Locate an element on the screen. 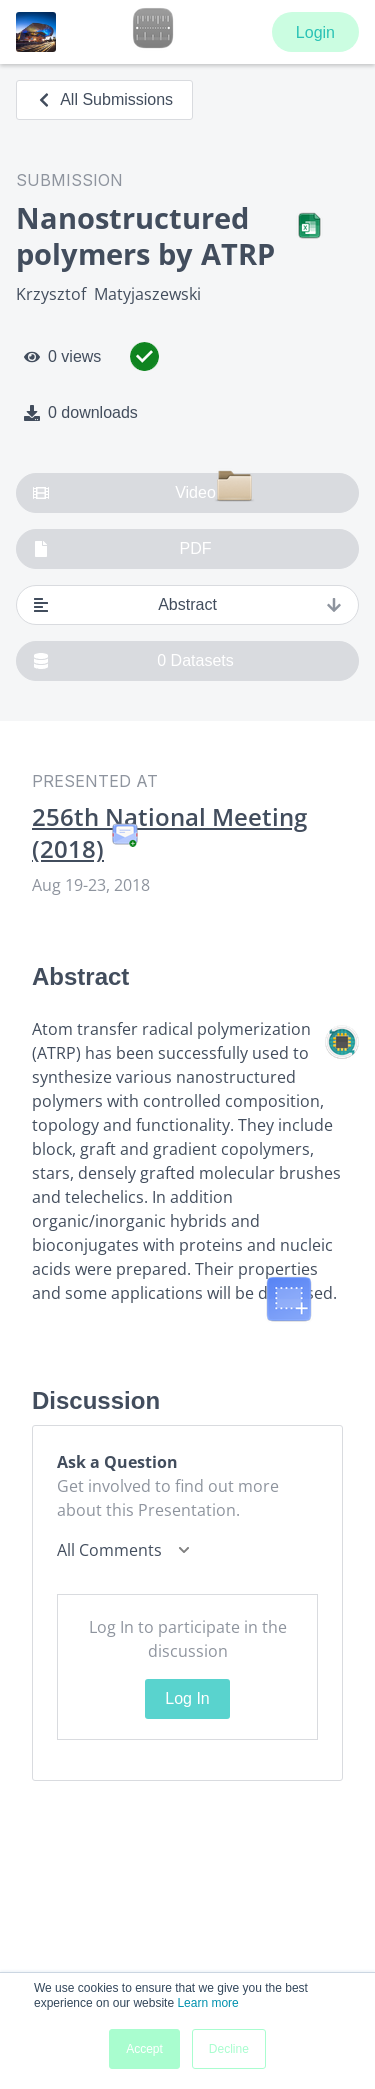 This screenshot has height=2089, width=375. confirm or accept an action is located at coordinates (144, 356).